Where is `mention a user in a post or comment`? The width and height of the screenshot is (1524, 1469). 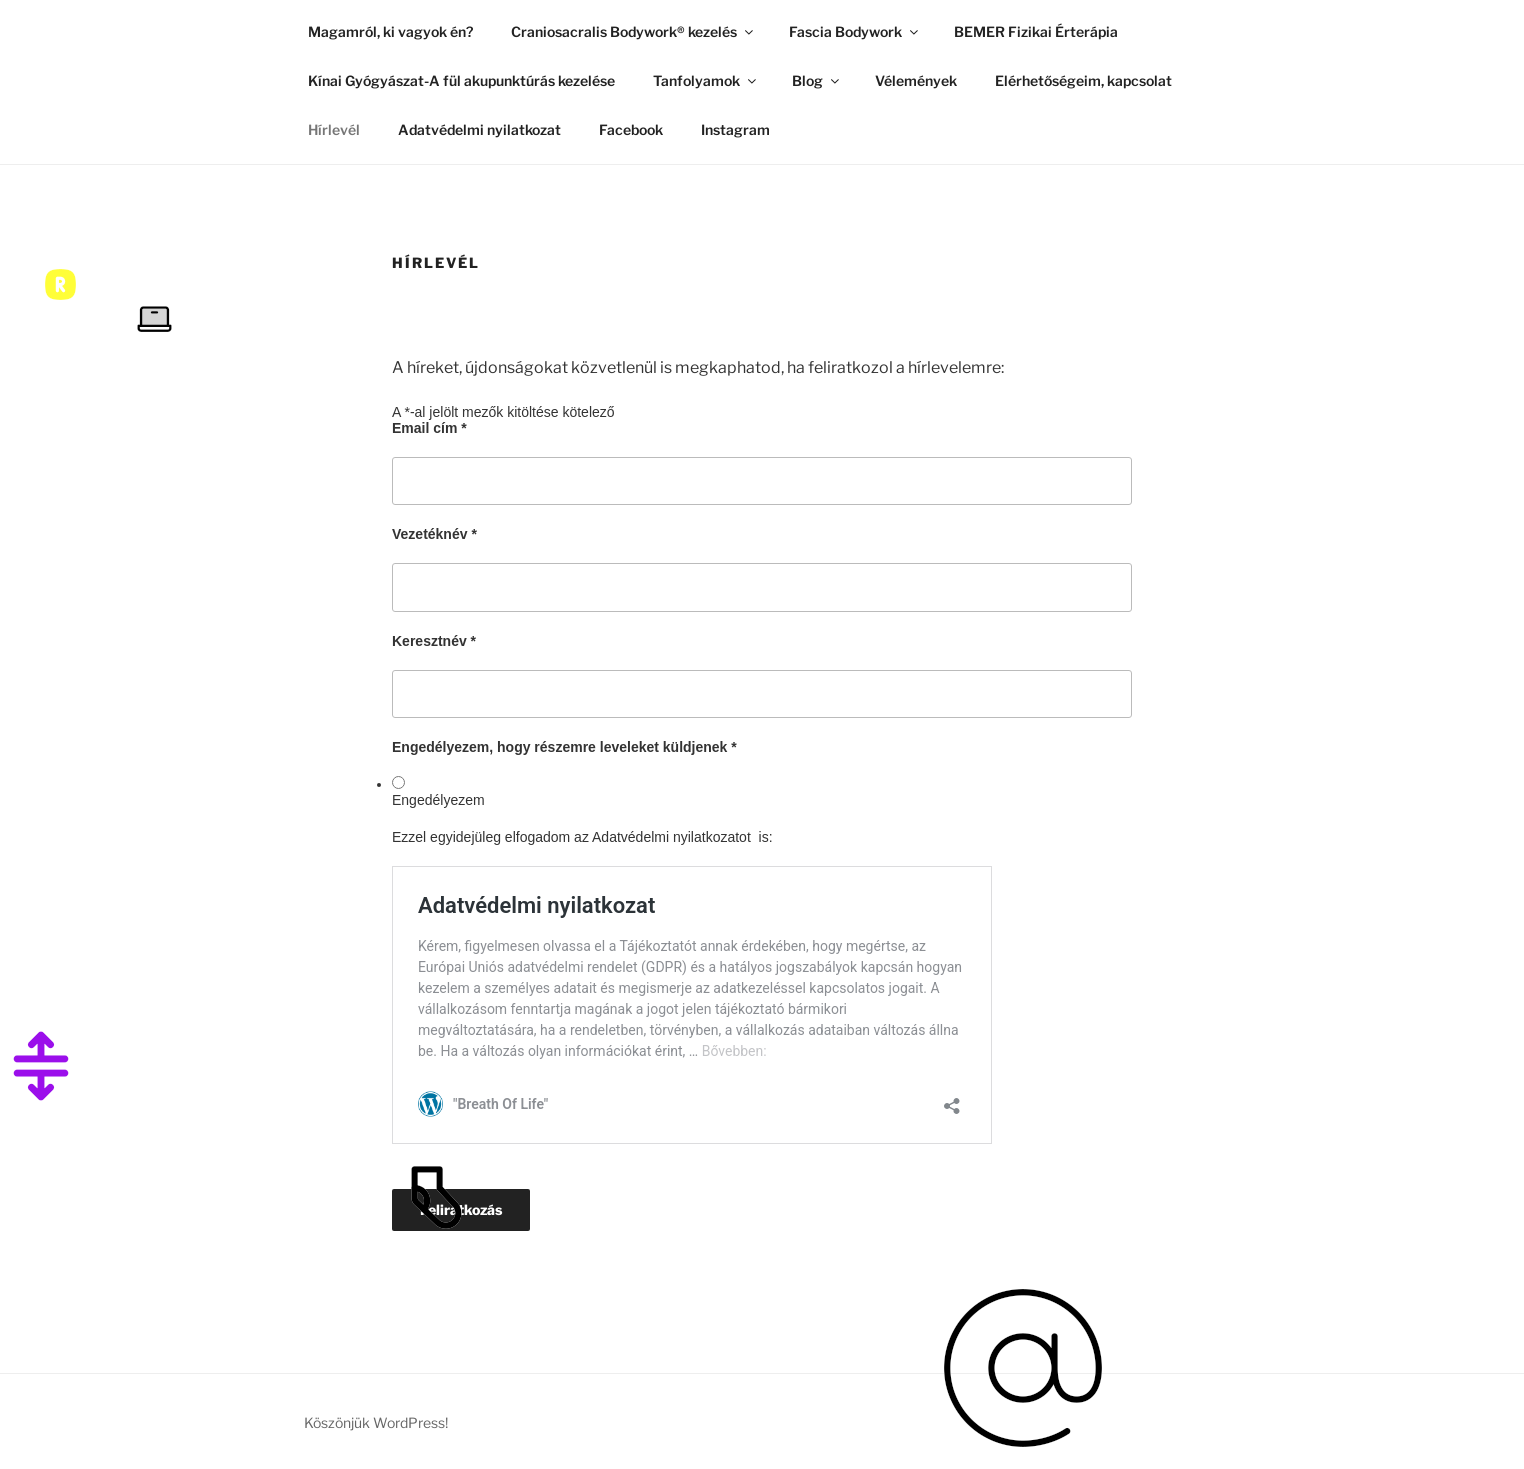 mention a user in a post or comment is located at coordinates (1023, 1368).